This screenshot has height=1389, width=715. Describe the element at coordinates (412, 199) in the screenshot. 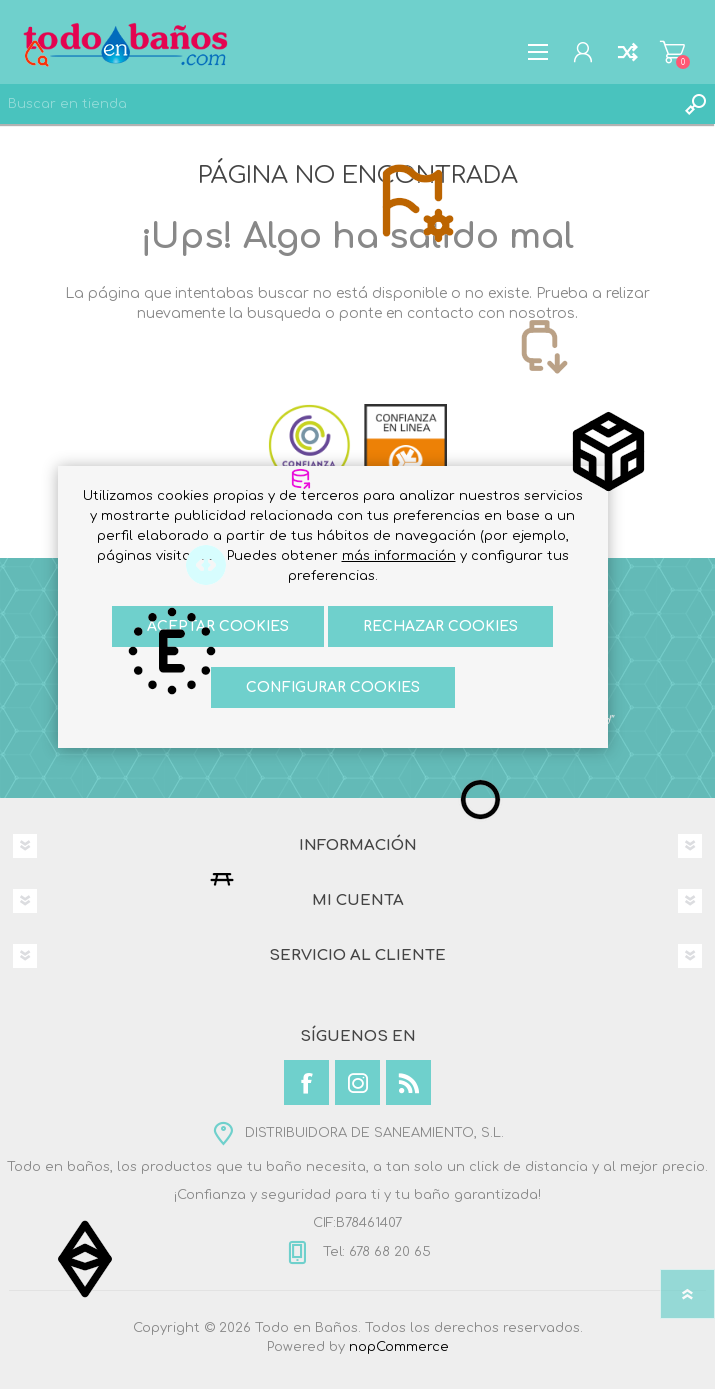

I see `configure flag or milestone settings` at that location.